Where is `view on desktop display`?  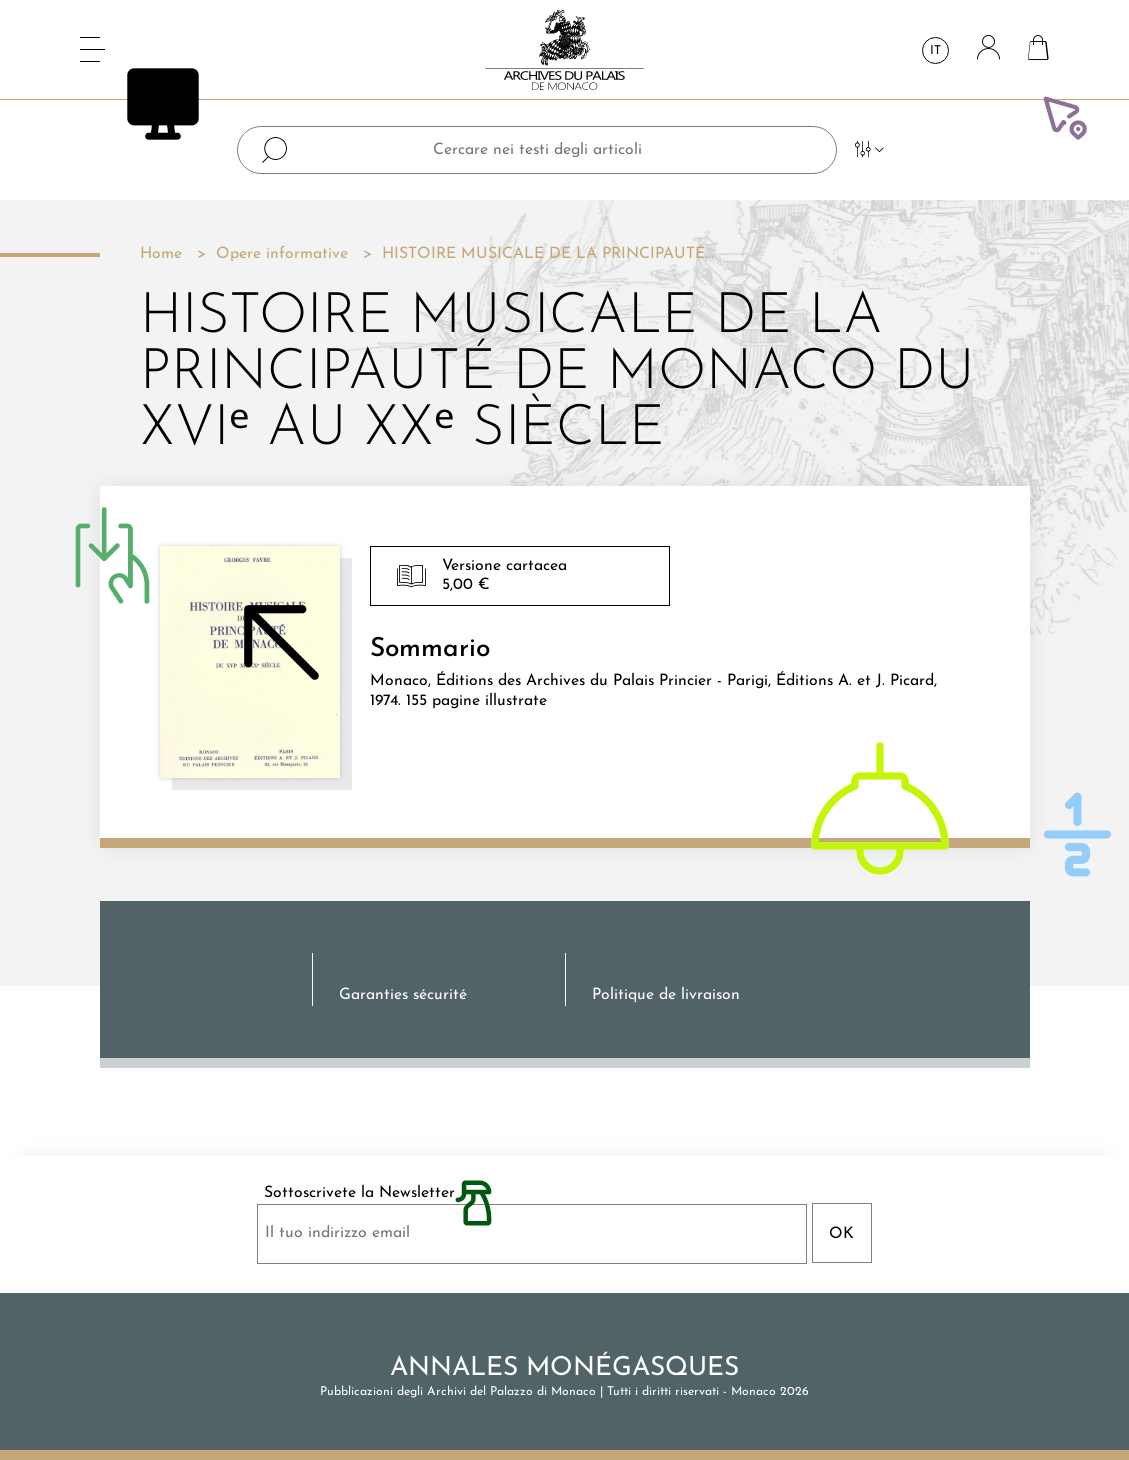 view on desktop display is located at coordinates (163, 104).